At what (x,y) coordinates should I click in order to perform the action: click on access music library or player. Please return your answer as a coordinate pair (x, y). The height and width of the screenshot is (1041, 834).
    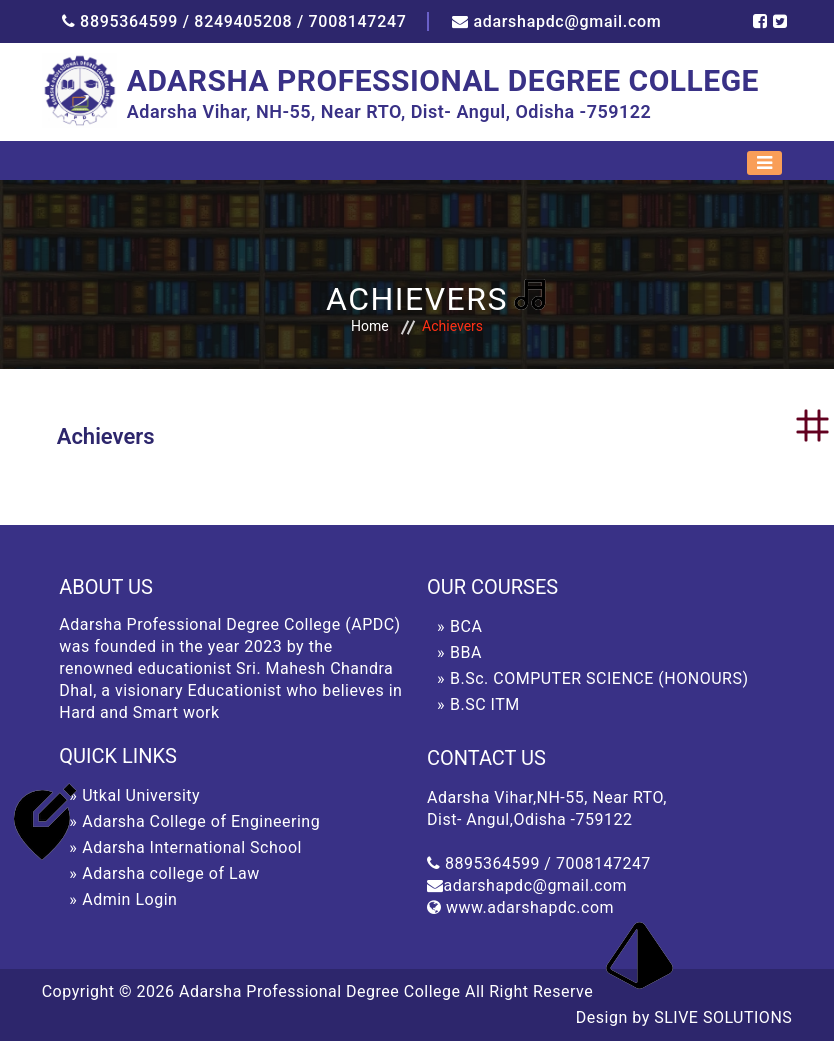
    Looking at the image, I should click on (531, 294).